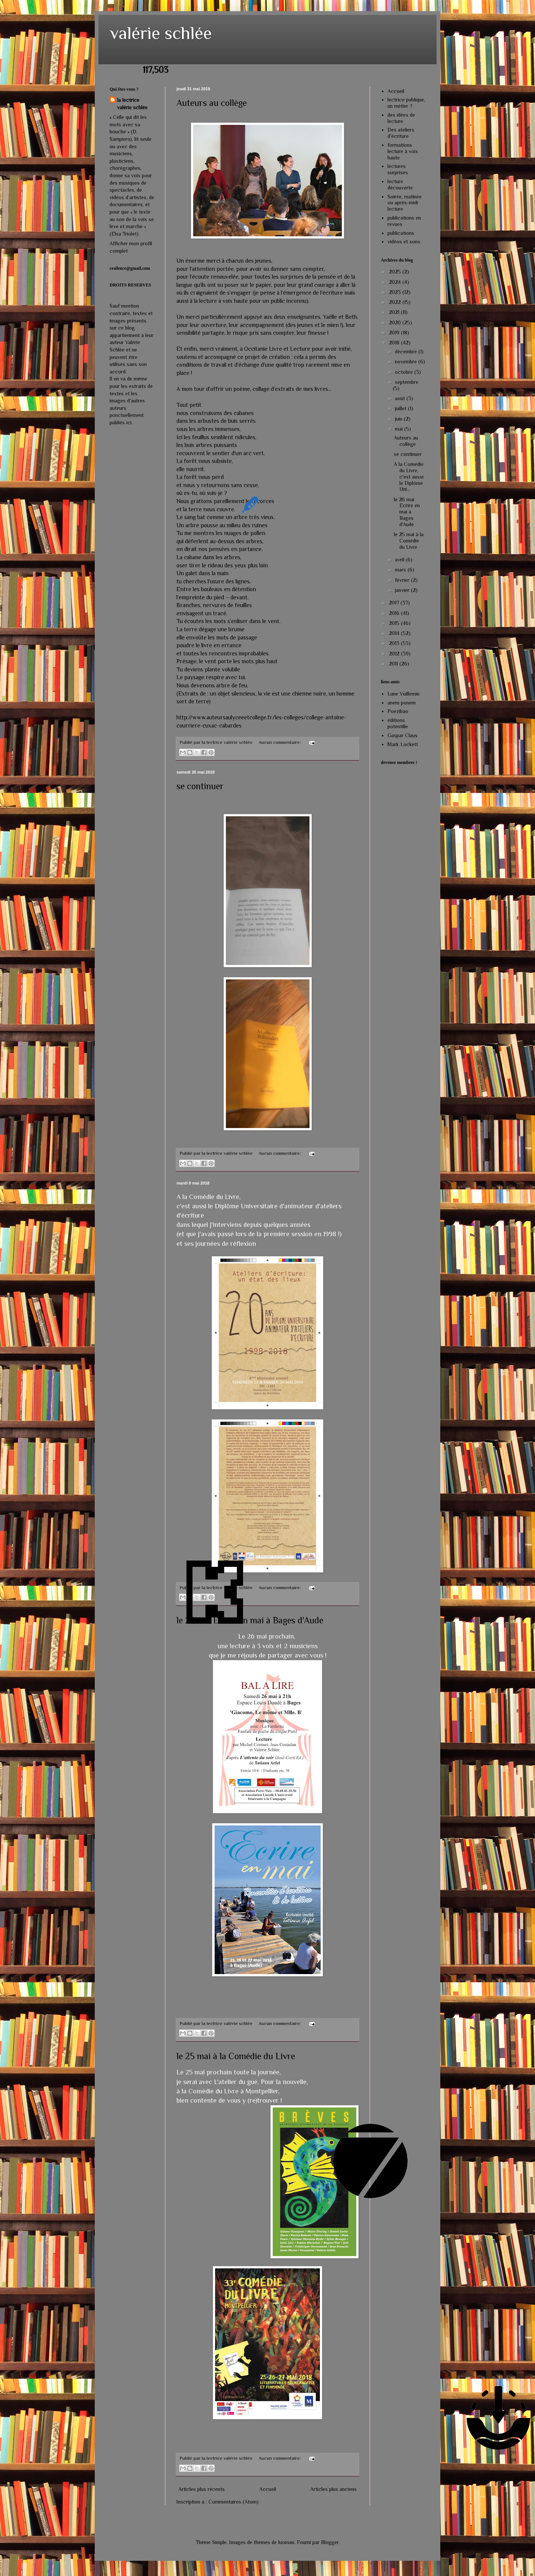 This screenshot has height=2576, width=535. What do you see at coordinates (250, 505) in the screenshot?
I see `check temperature or health status` at bounding box center [250, 505].